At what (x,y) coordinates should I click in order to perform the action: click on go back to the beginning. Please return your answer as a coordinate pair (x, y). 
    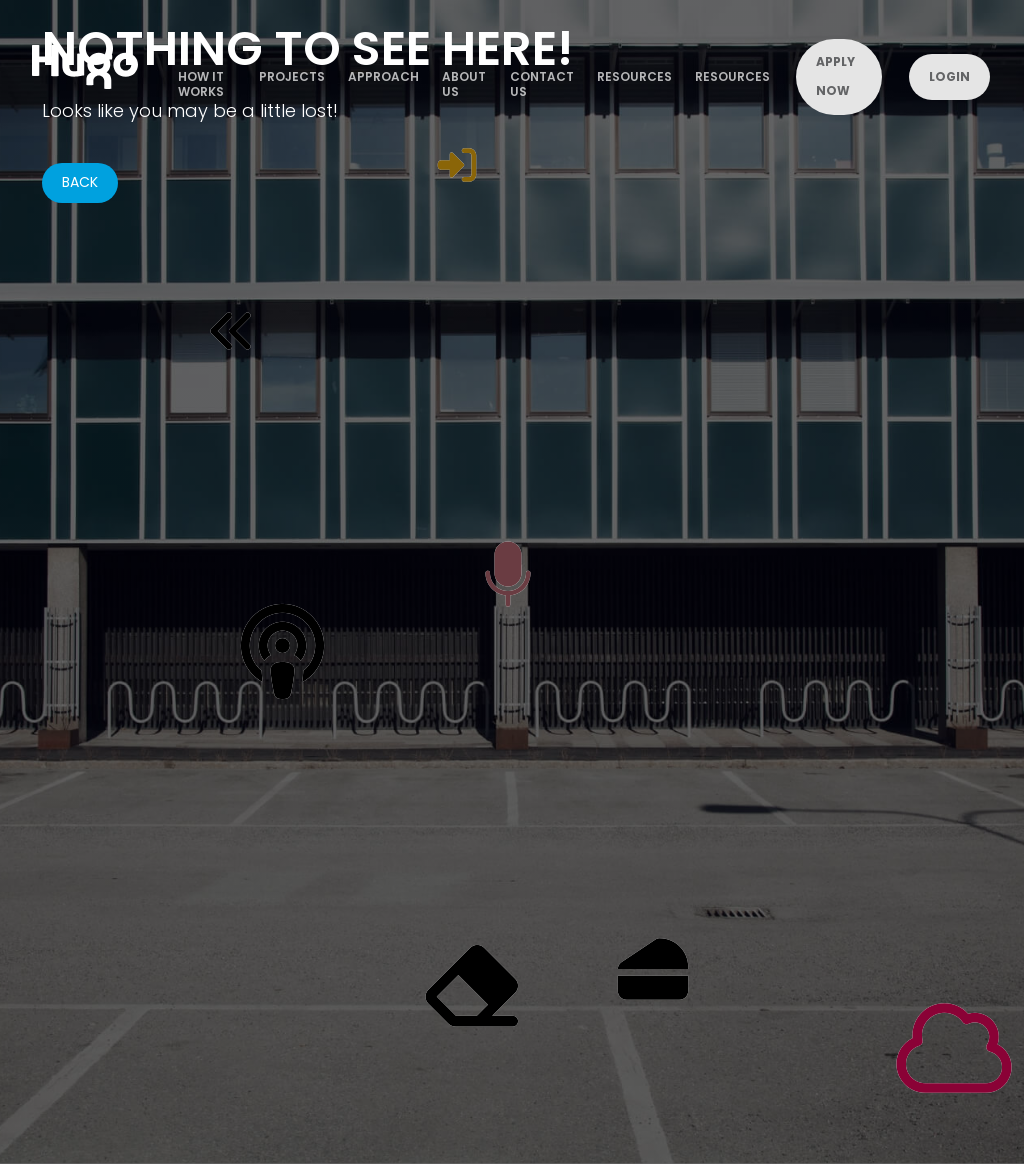
    Looking at the image, I should click on (232, 331).